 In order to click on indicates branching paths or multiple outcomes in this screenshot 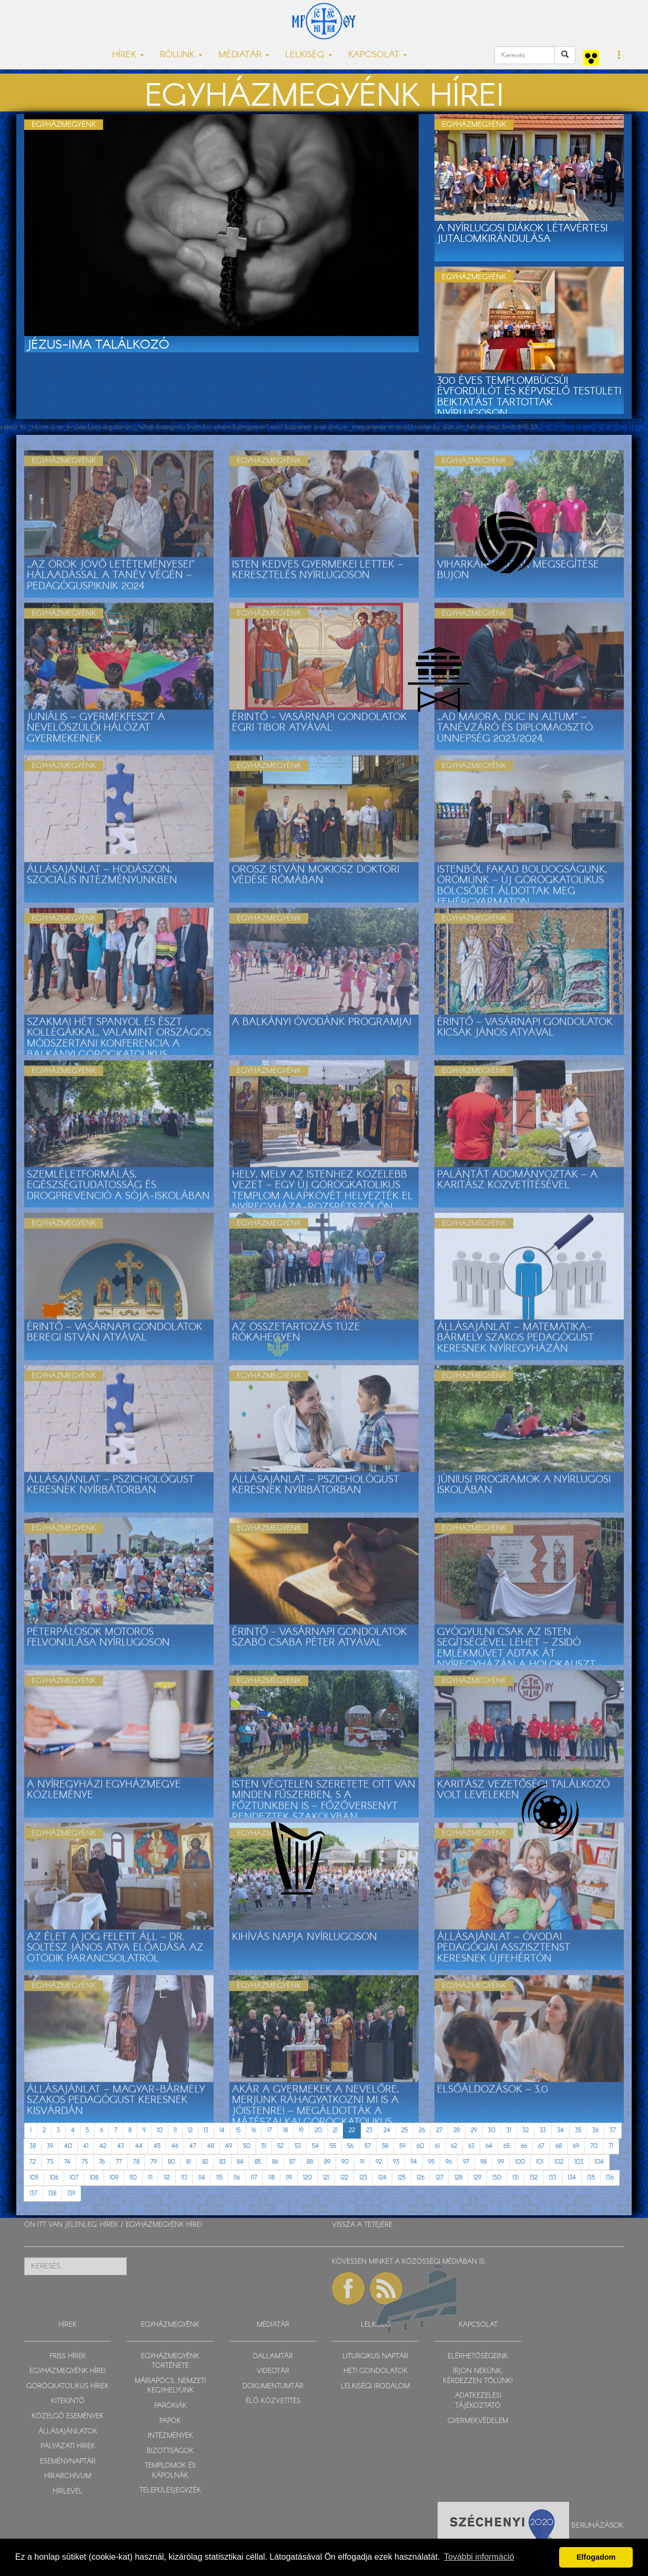, I will do `click(278, 1346)`.